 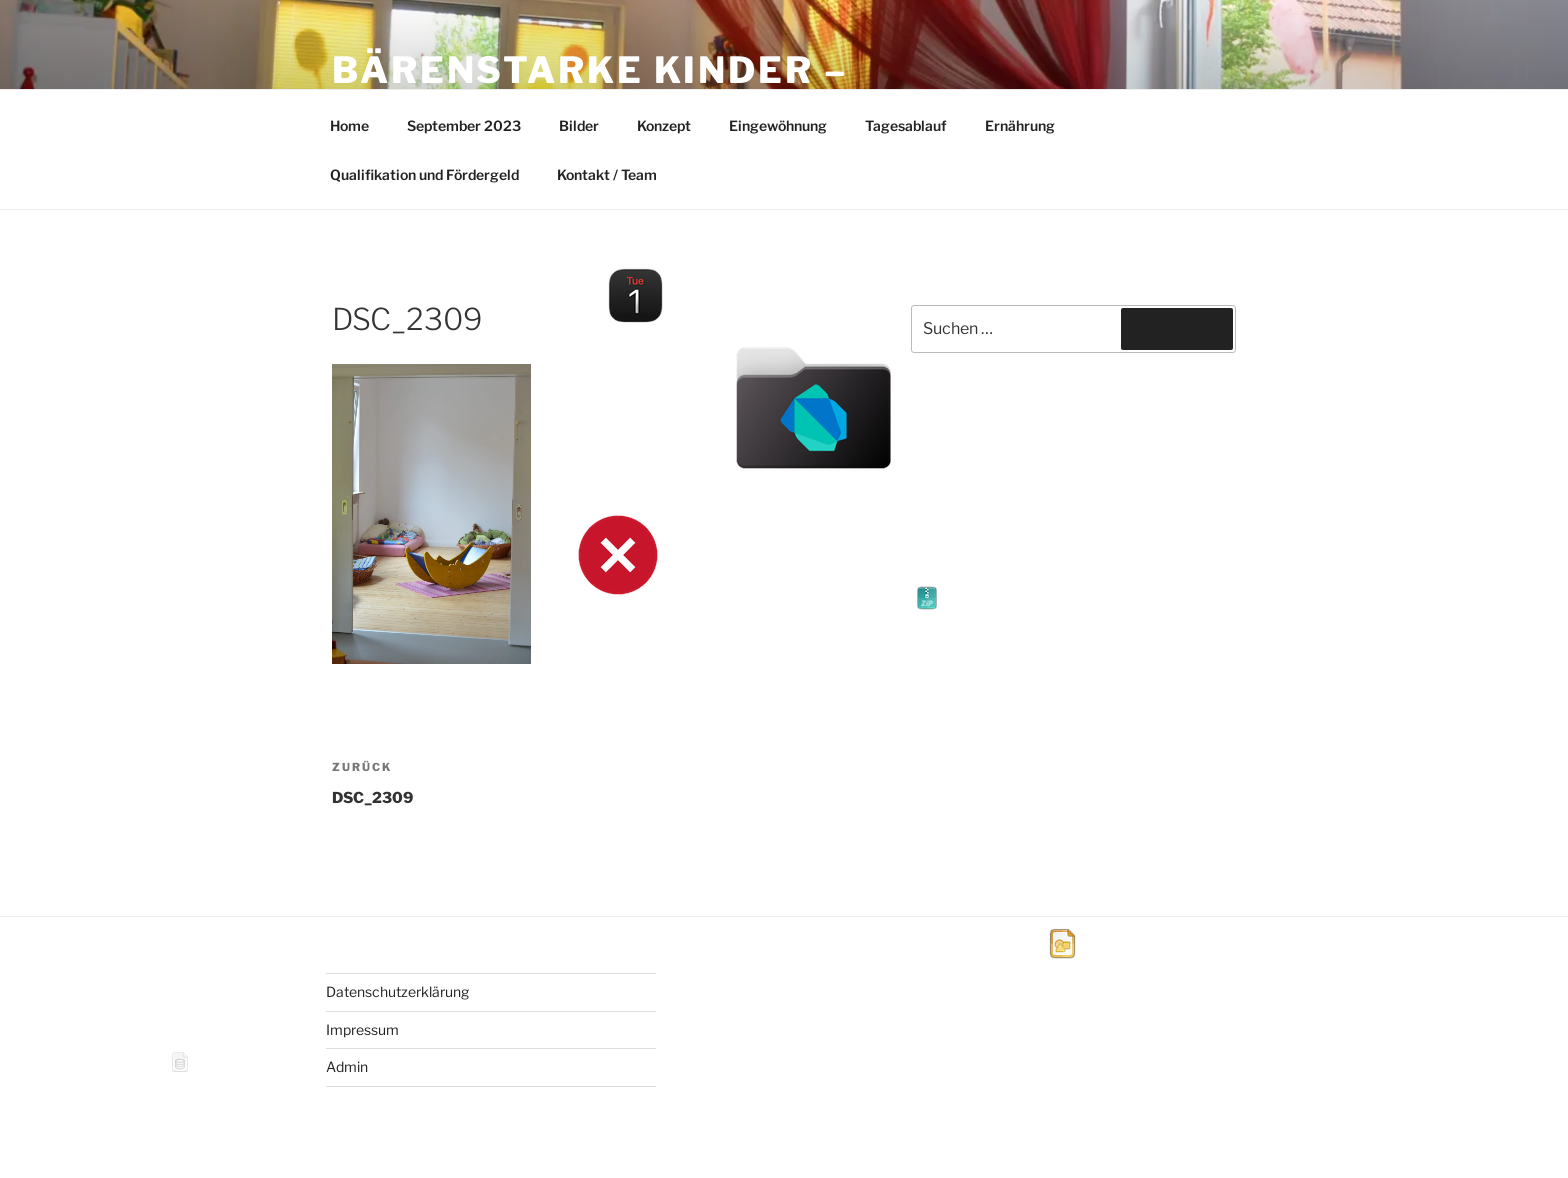 What do you see at coordinates (1062, 943) in the screenshot?
I see `a libreoffice draw document file` at bounding box center [1062, 943].